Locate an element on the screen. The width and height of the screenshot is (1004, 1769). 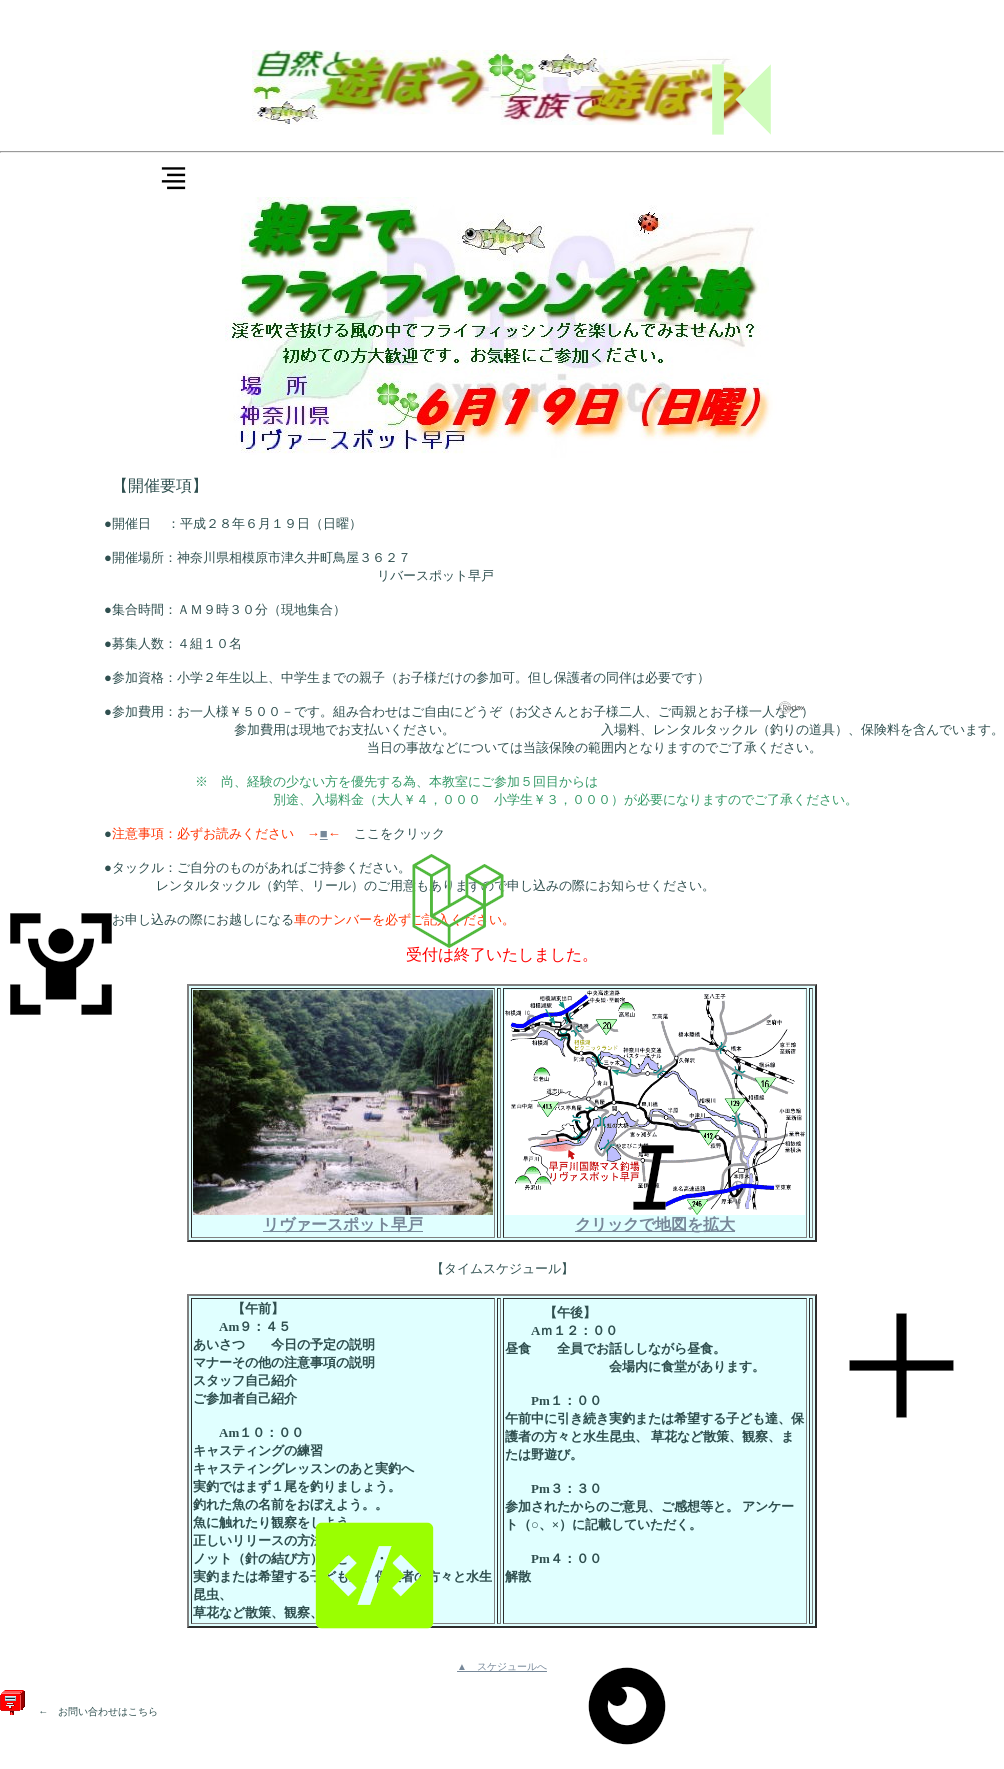
open code editor or development tools is located at coordinates (374, 1575).